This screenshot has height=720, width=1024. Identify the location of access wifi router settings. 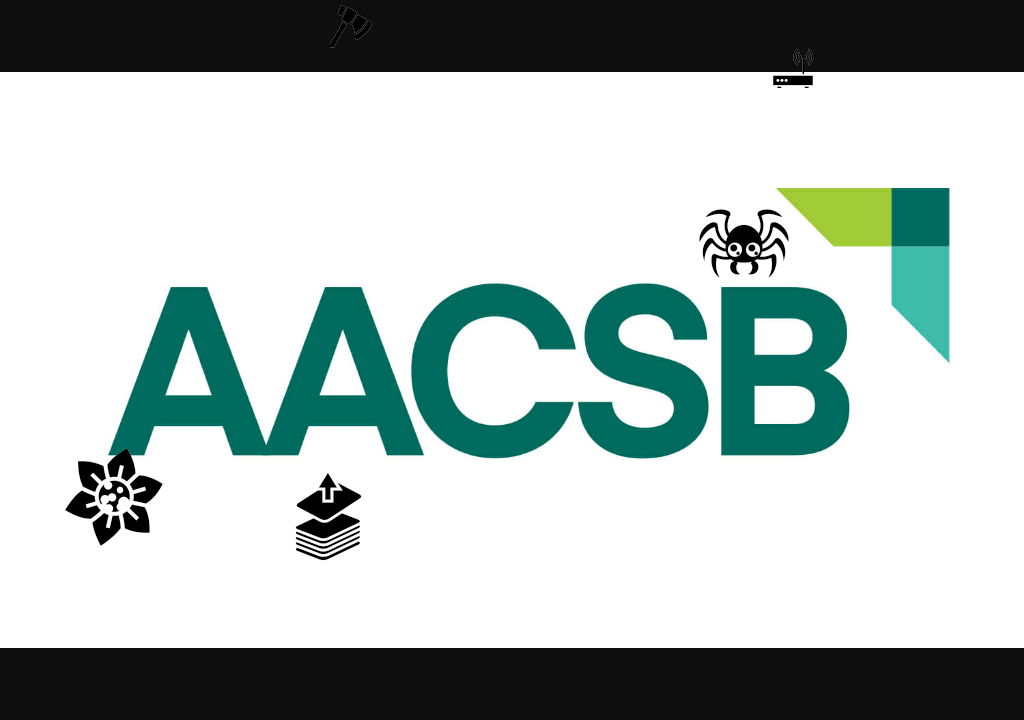
(793, 68).